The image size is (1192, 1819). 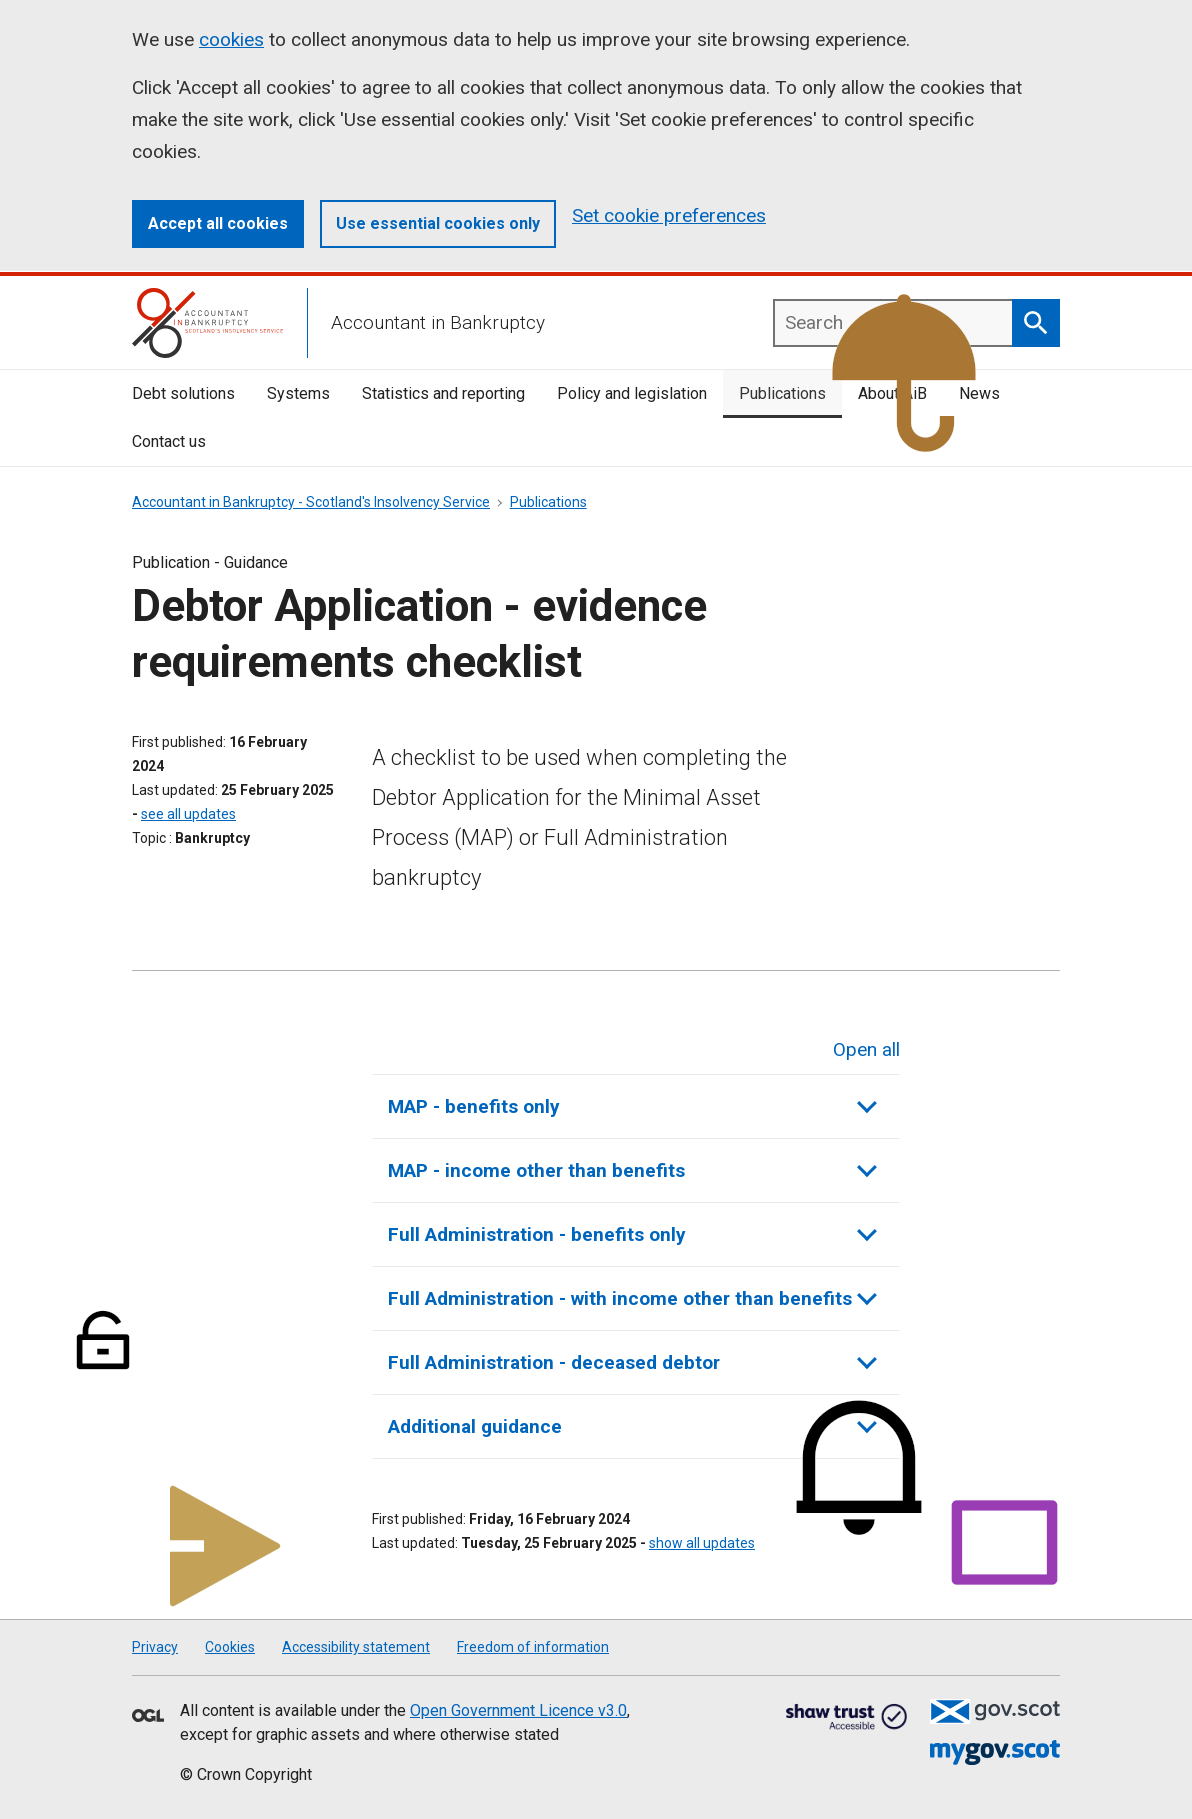 What do you see at coordinates (859, 1463) in the screenshot?
I see `view notifications` at bounding box center [859, 1463].